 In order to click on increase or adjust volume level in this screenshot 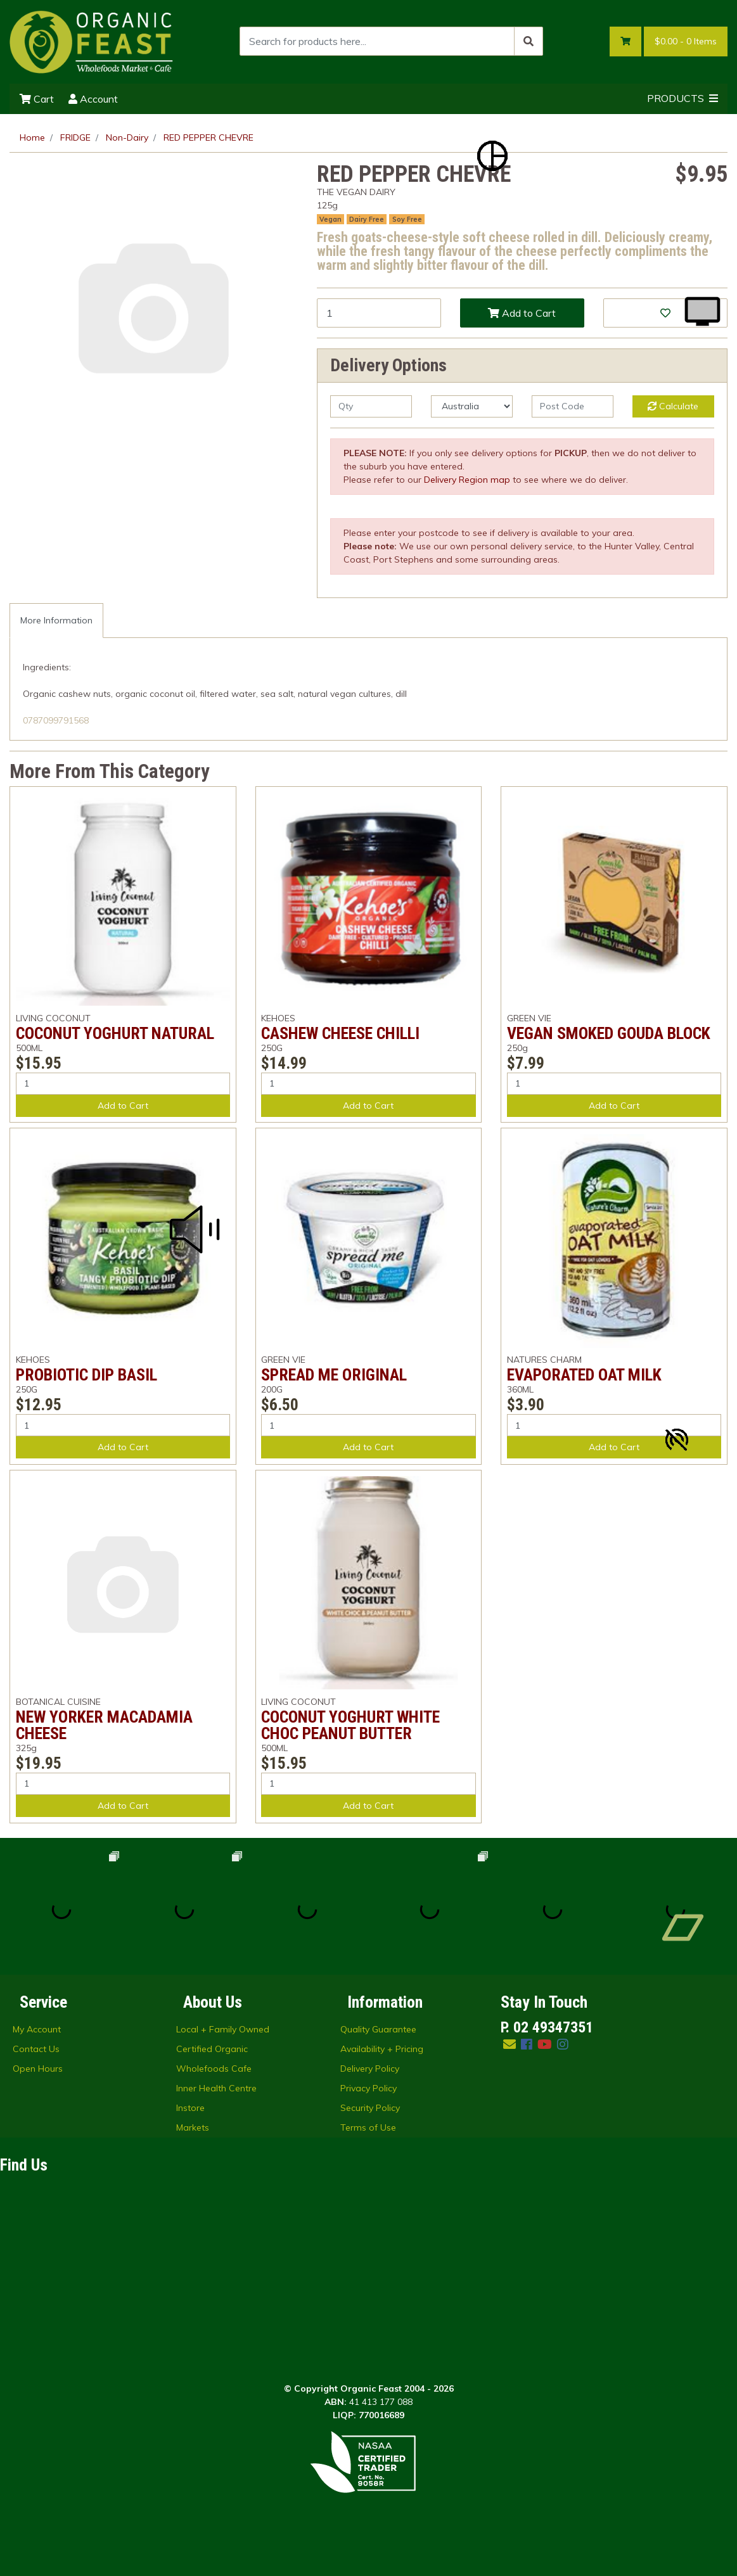, I will do `click(193, 1229)`.